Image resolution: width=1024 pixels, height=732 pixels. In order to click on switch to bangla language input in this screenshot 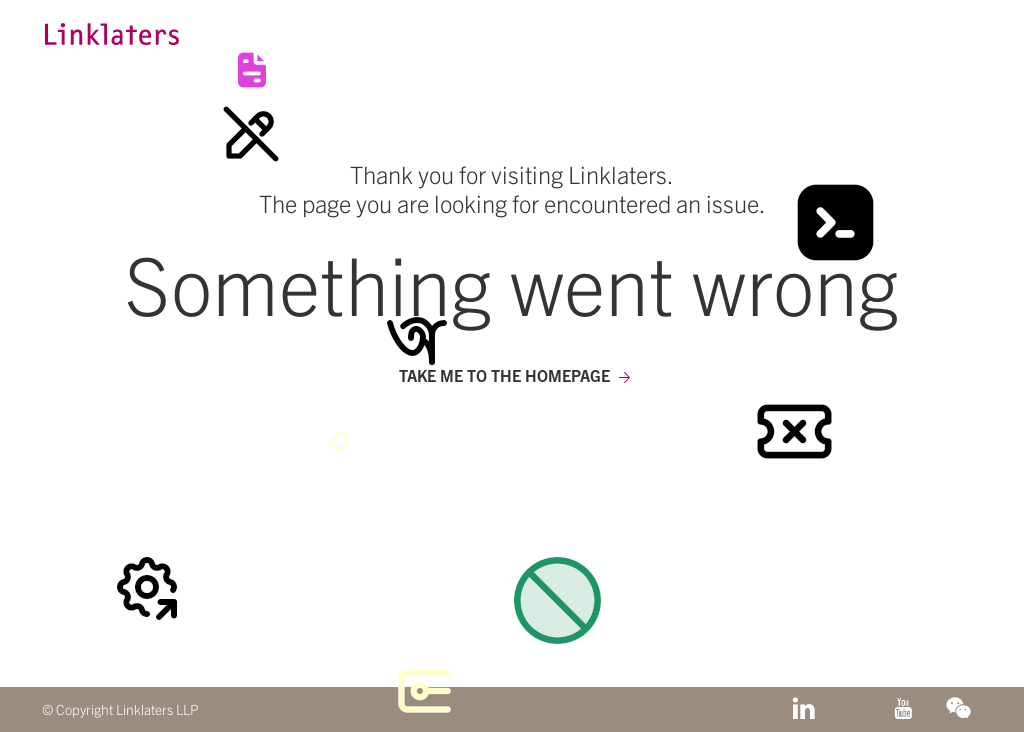, I will do `click(417, 341)`.